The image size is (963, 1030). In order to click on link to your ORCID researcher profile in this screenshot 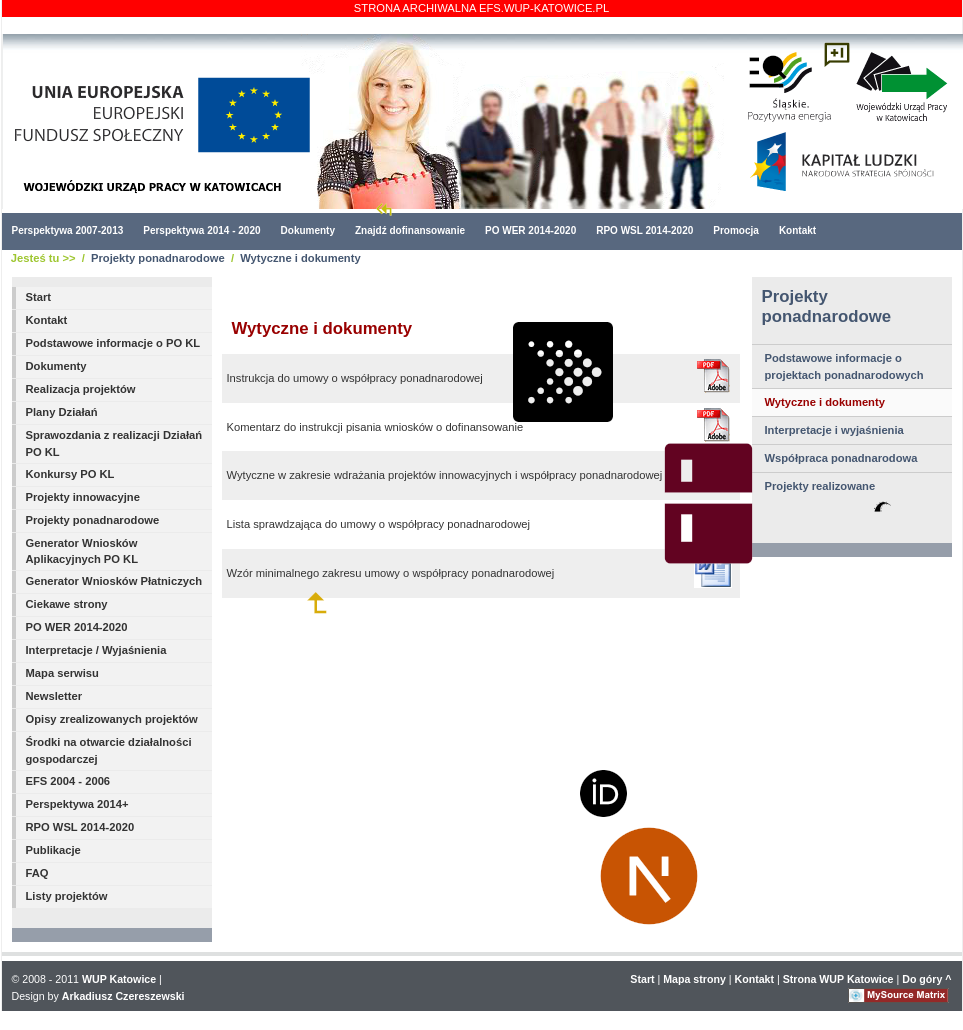, I will do `click(603, 793)`.